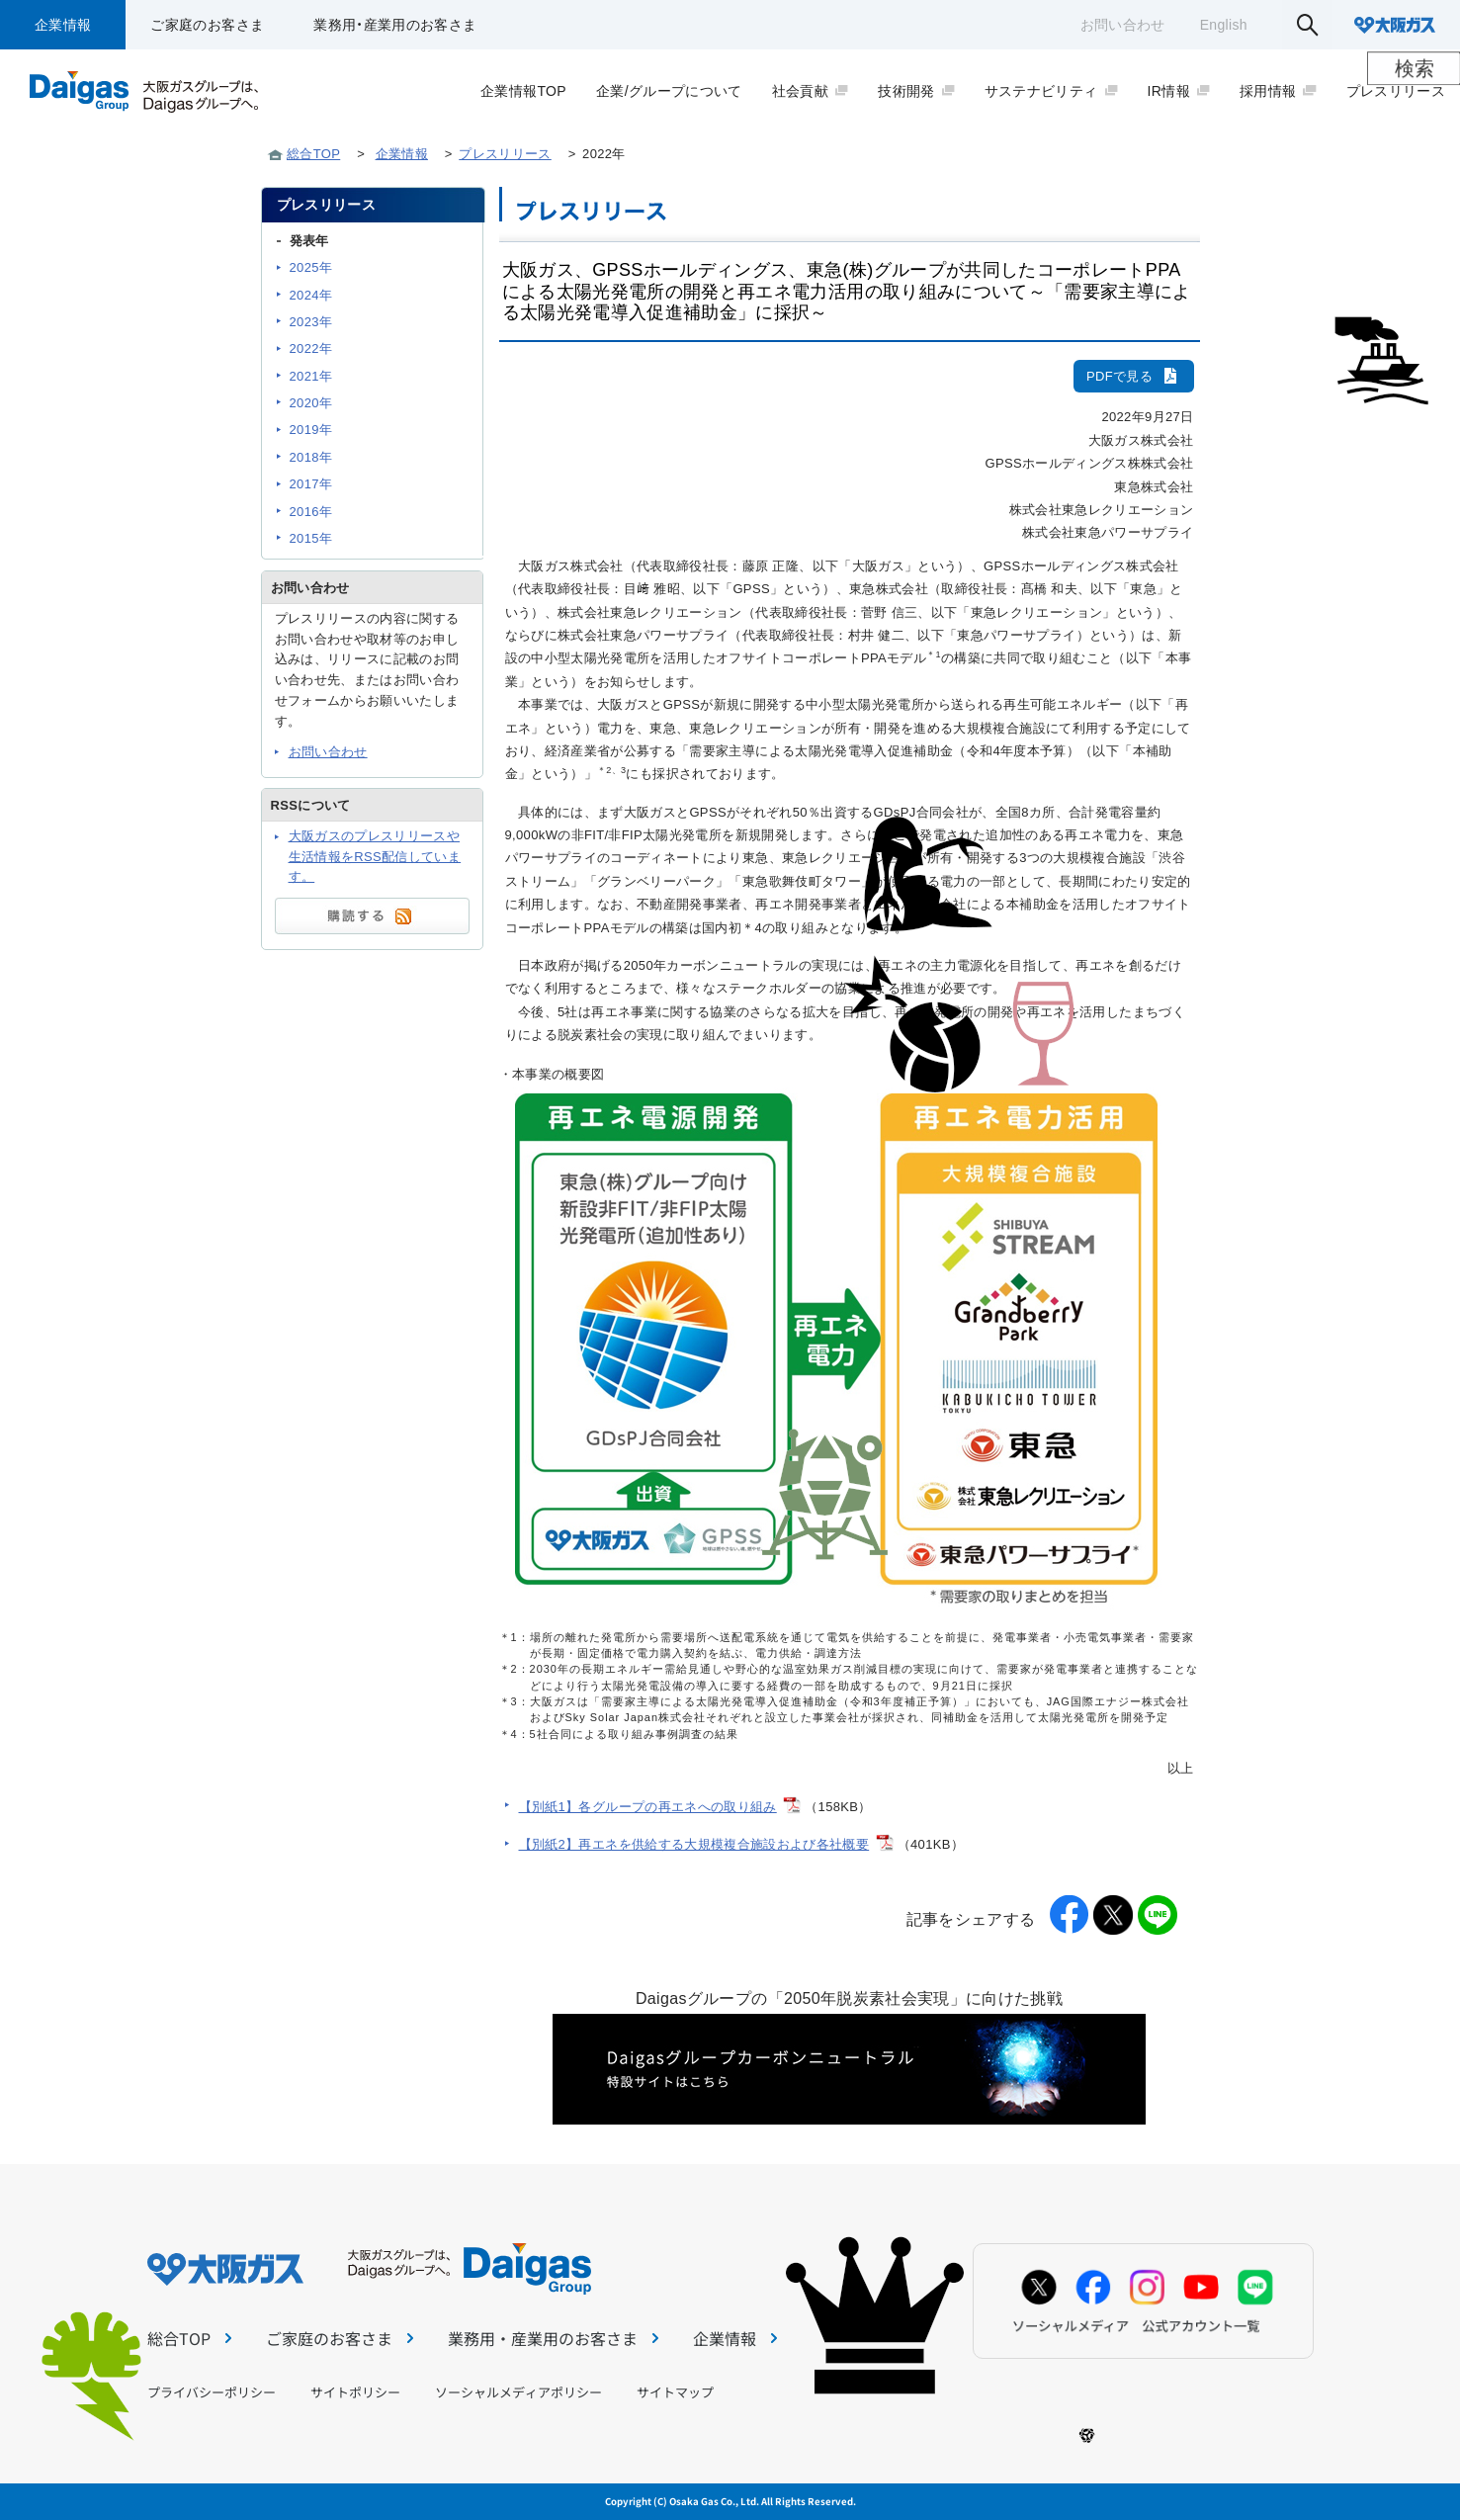  I want to click on slug creature enemy in a game interface, so click(928, 874).